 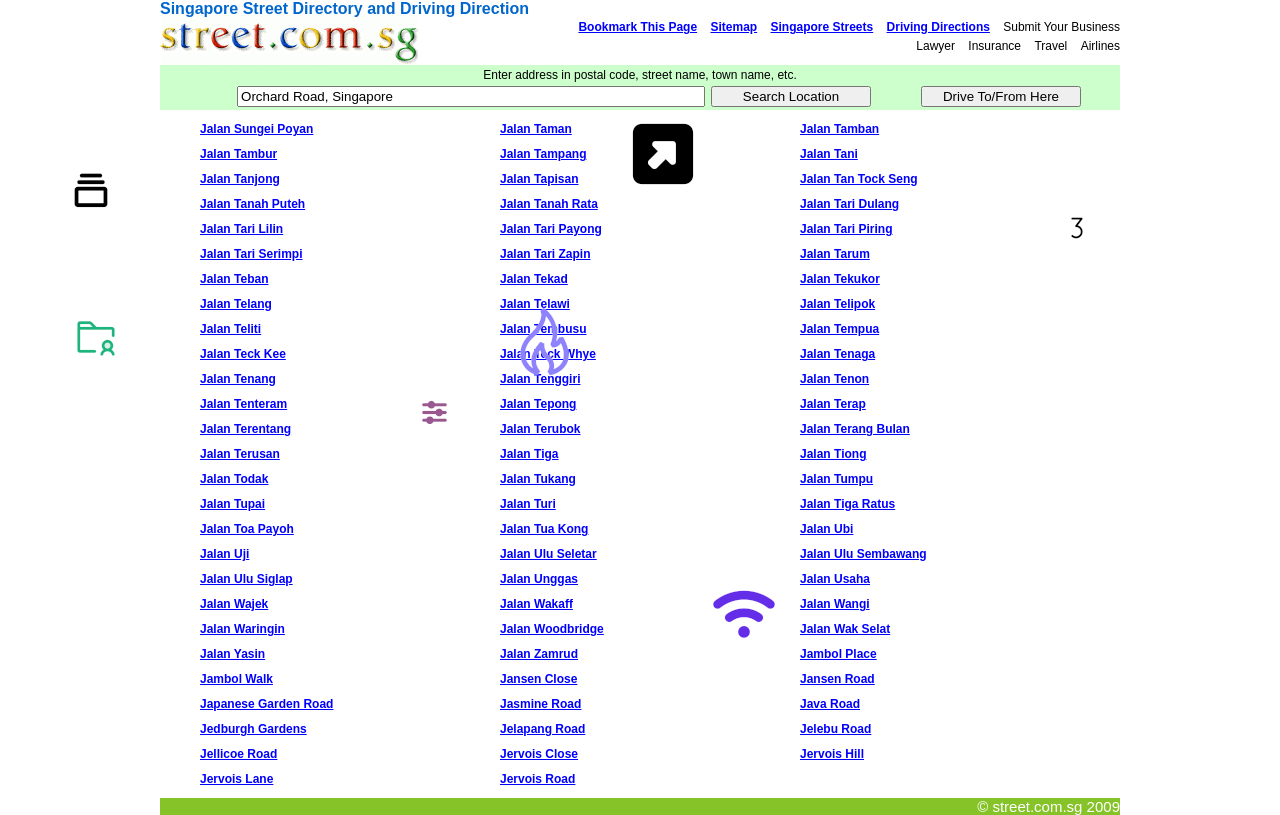 I want to click on indicates step three in a multi-step process, so click(x=1077, y=228).